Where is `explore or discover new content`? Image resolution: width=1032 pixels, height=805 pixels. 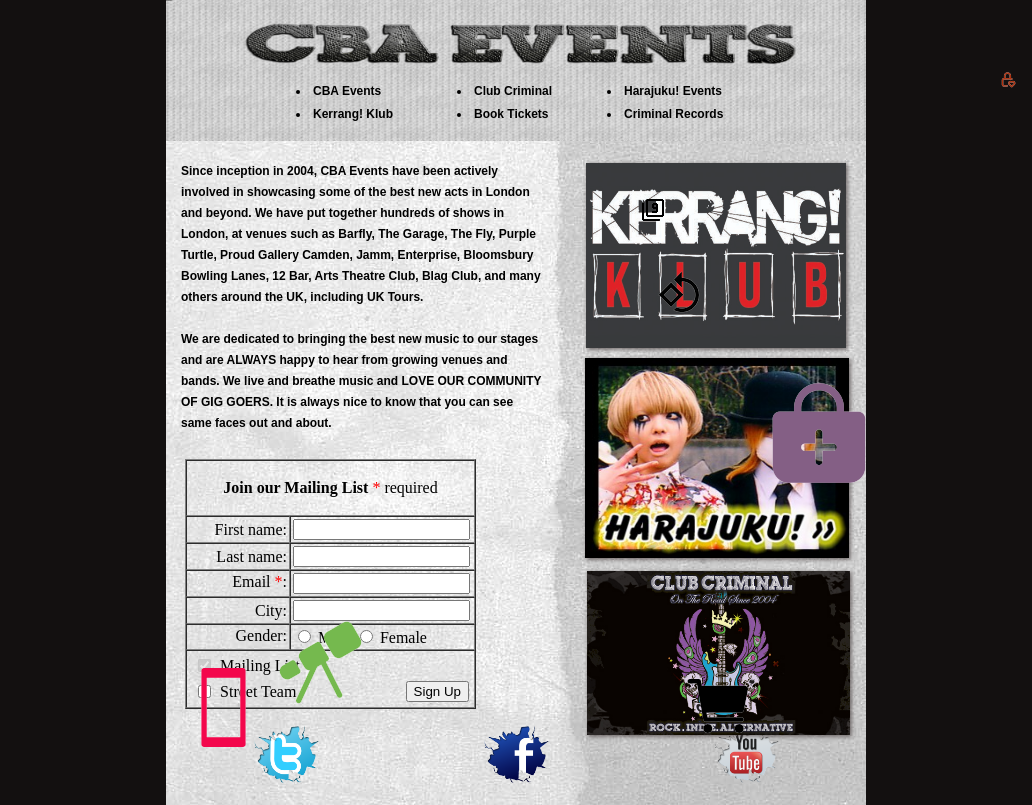 explore or discover new content is located at coordinates (320, 662).